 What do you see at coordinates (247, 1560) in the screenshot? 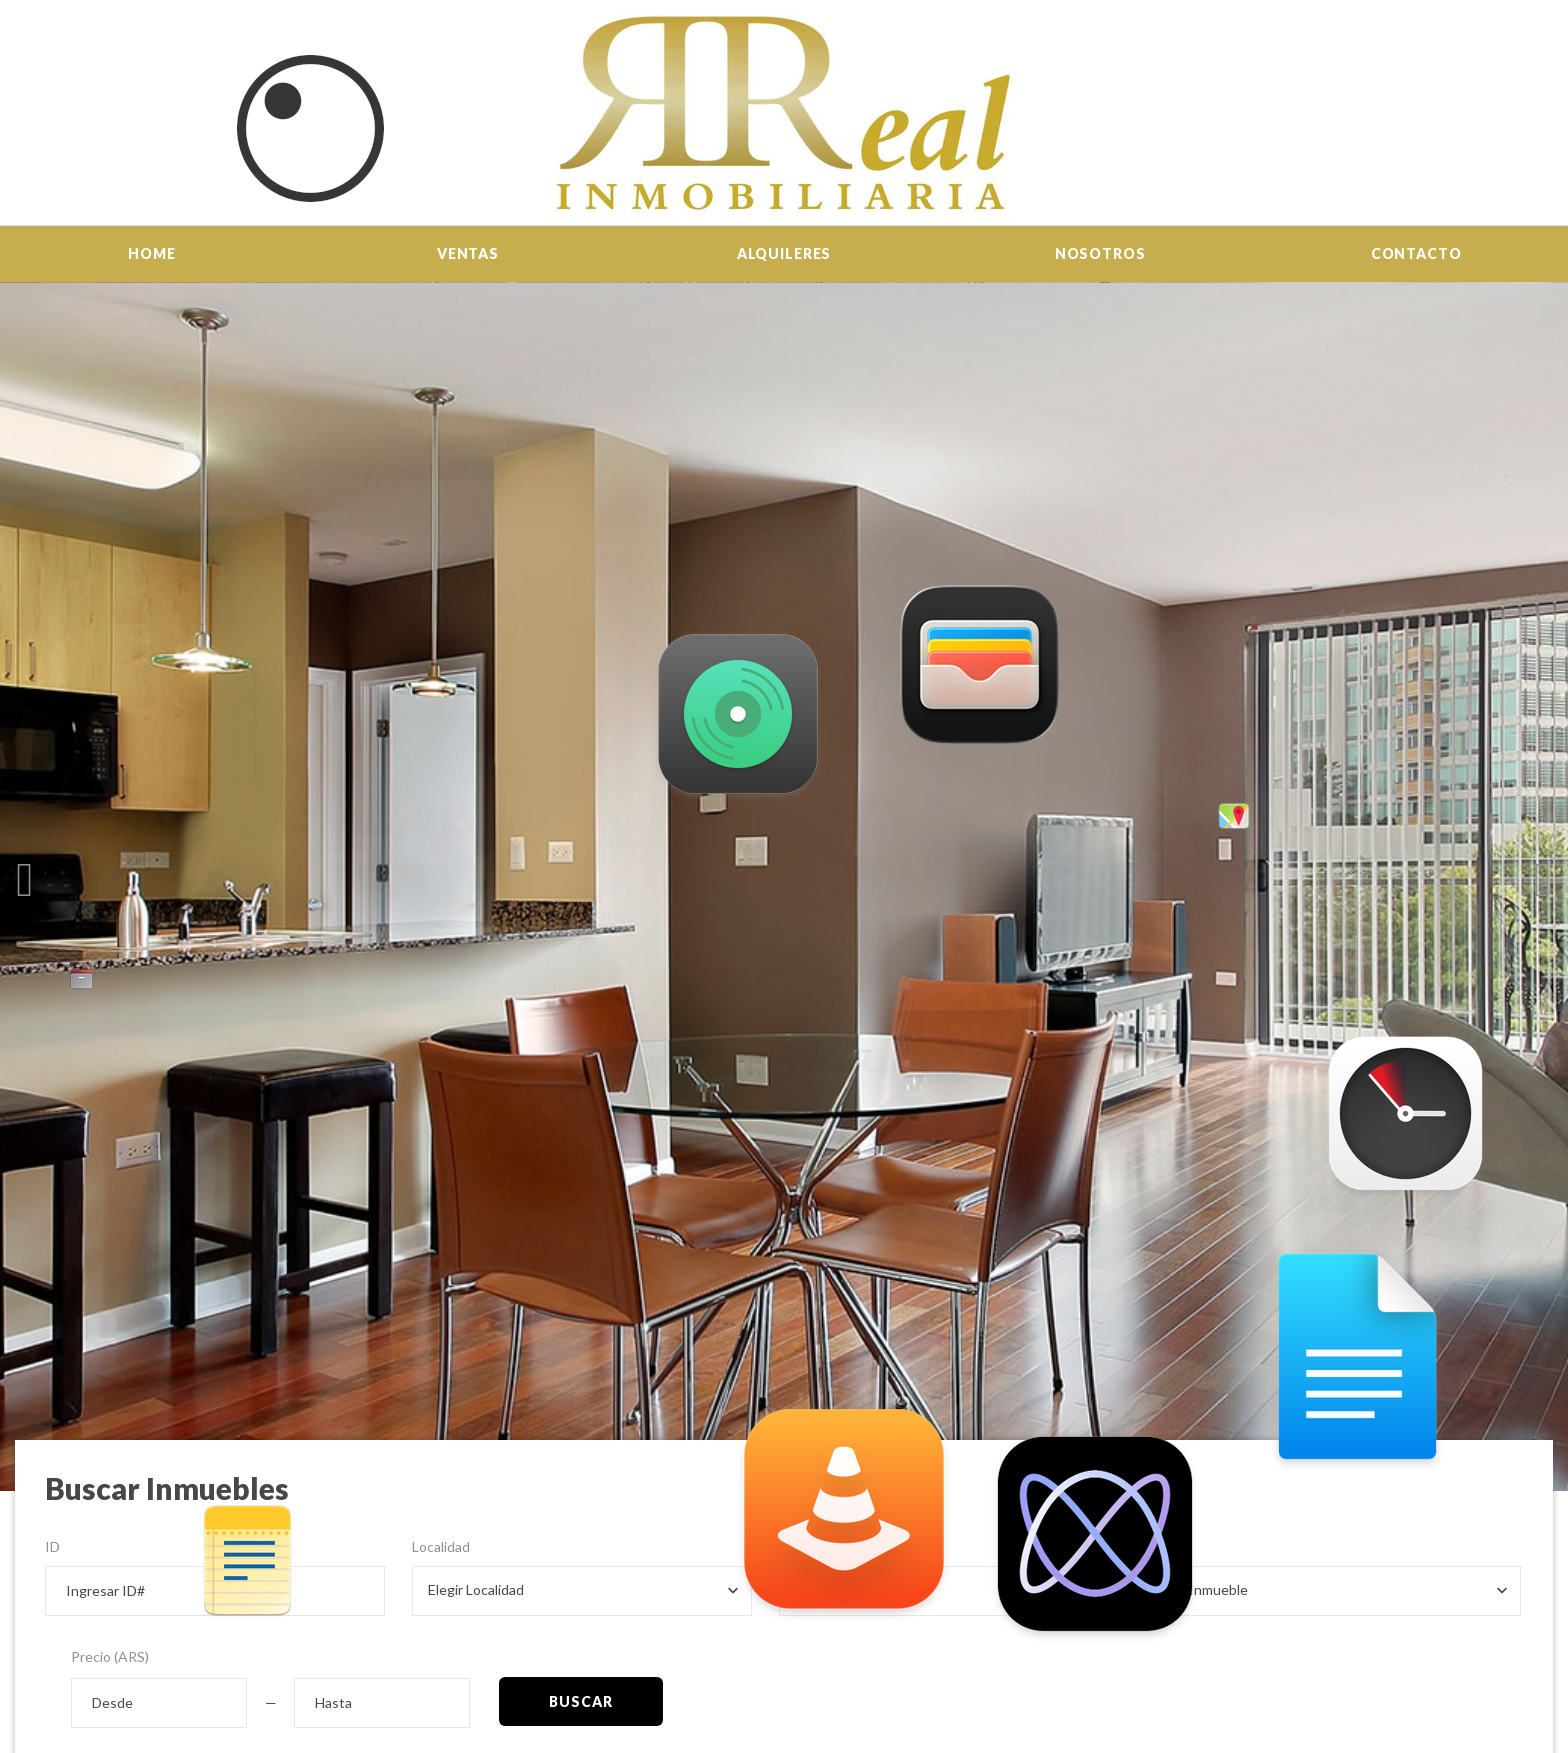
I see `open the notes app` at bounding box center [247, 1560].